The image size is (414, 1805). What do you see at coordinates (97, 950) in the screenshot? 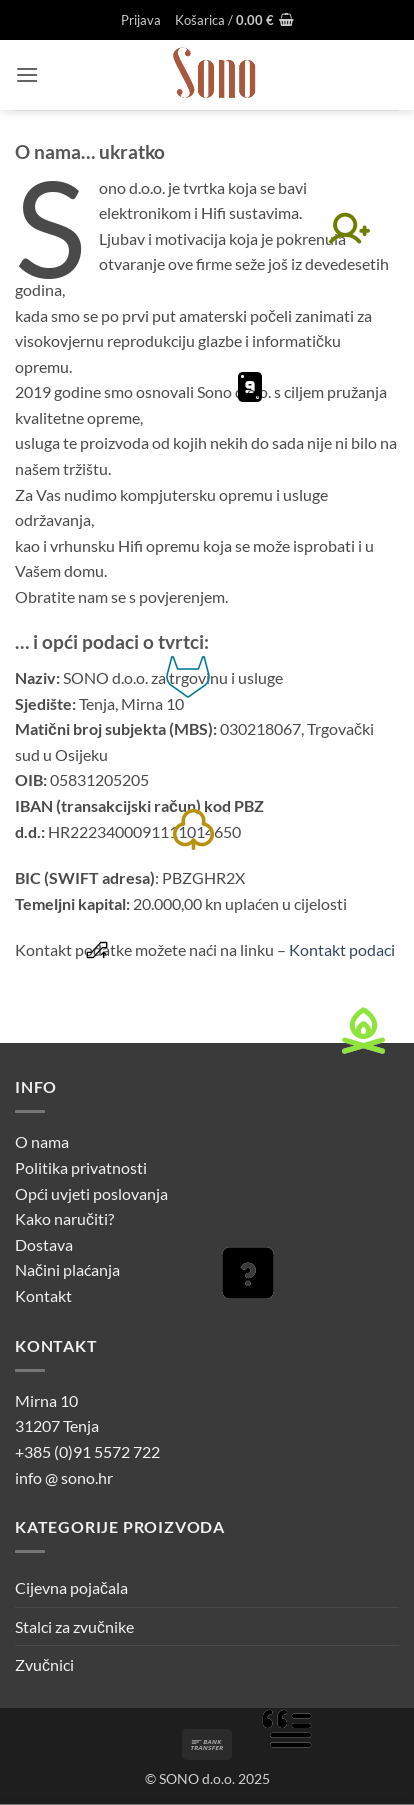
I see `indicates escalator going up` at bounding box center [97, 950].